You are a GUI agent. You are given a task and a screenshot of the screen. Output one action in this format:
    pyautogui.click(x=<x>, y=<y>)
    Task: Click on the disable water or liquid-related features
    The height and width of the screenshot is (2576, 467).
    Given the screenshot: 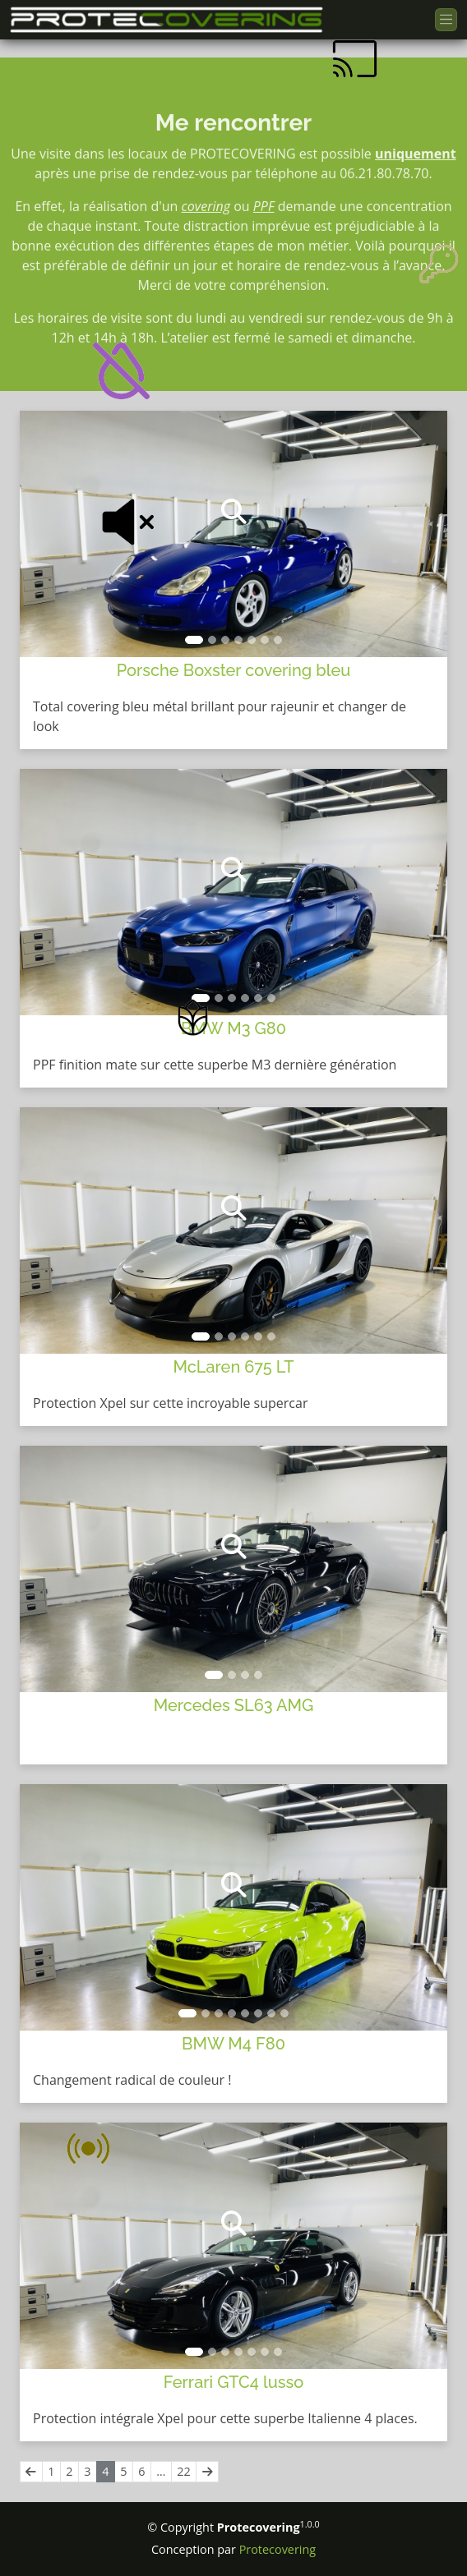 What is the action you would take?
    pyautogui.click(x=121, y=370)
    